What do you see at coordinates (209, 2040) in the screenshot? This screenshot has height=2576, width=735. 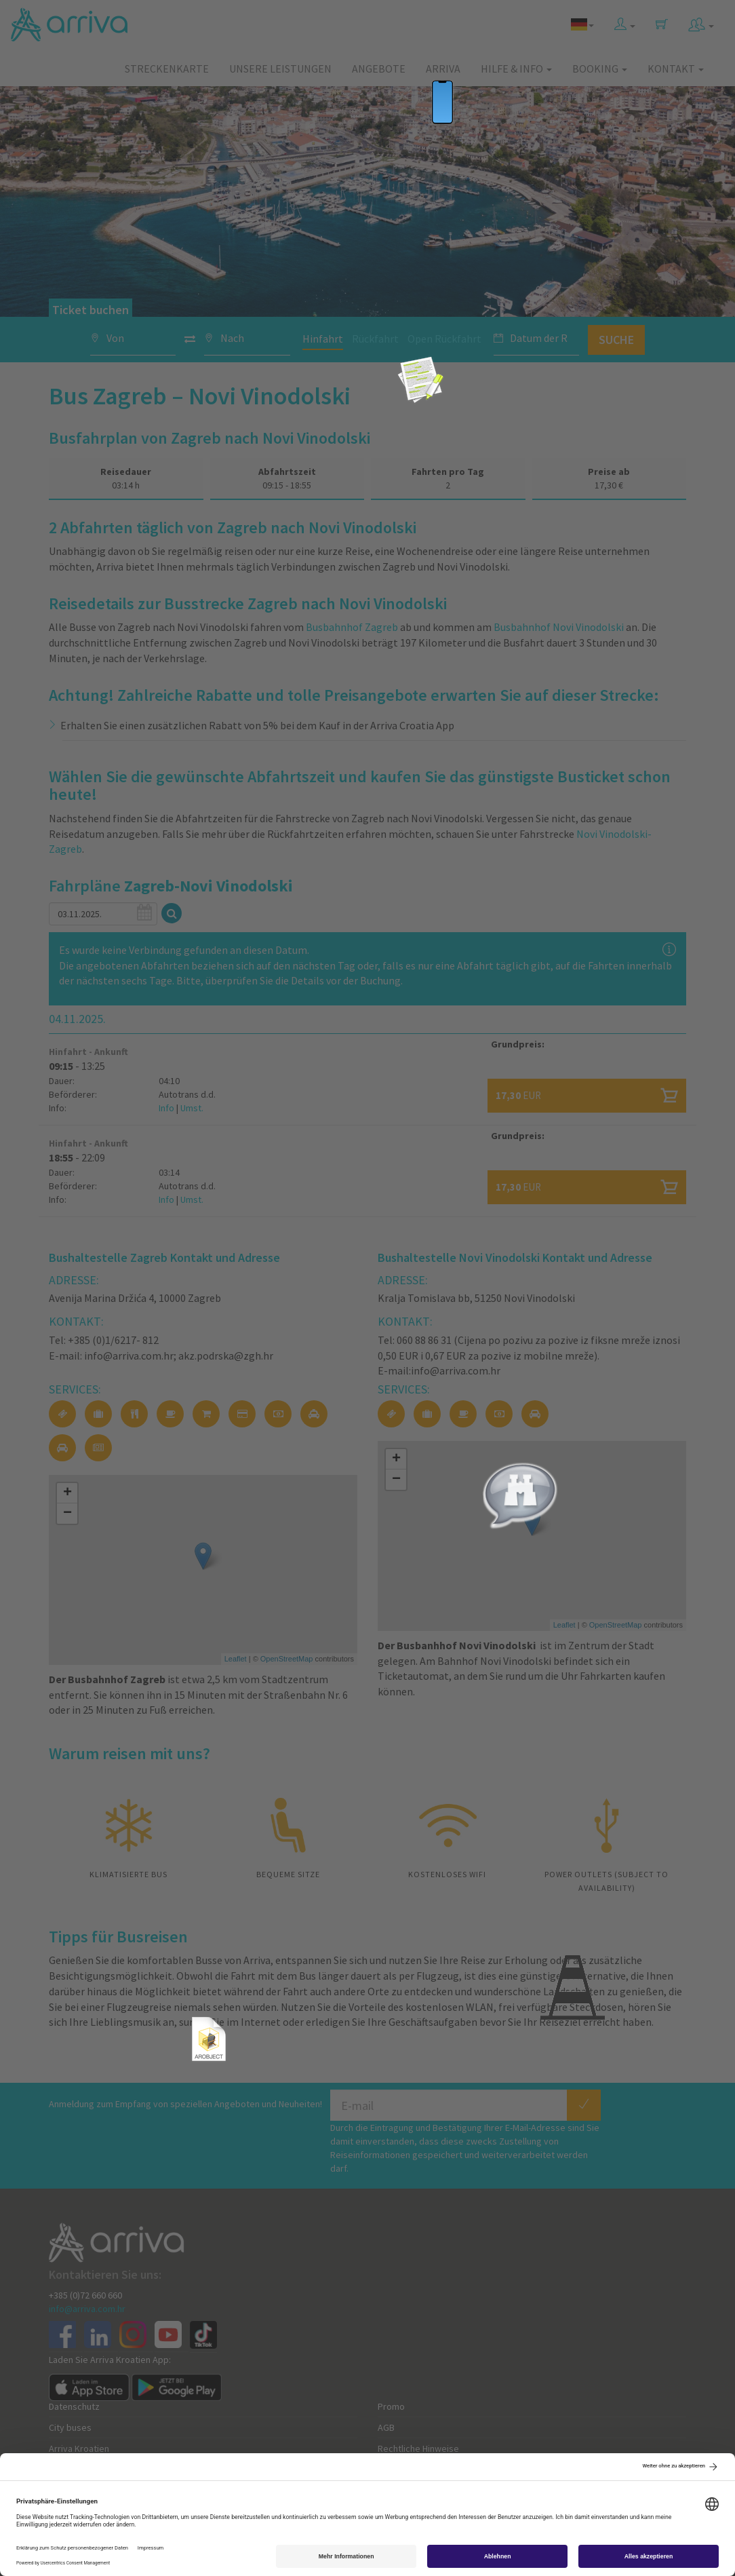 I see `open an augmented reality file or object` at bounding box center [209, 2040].